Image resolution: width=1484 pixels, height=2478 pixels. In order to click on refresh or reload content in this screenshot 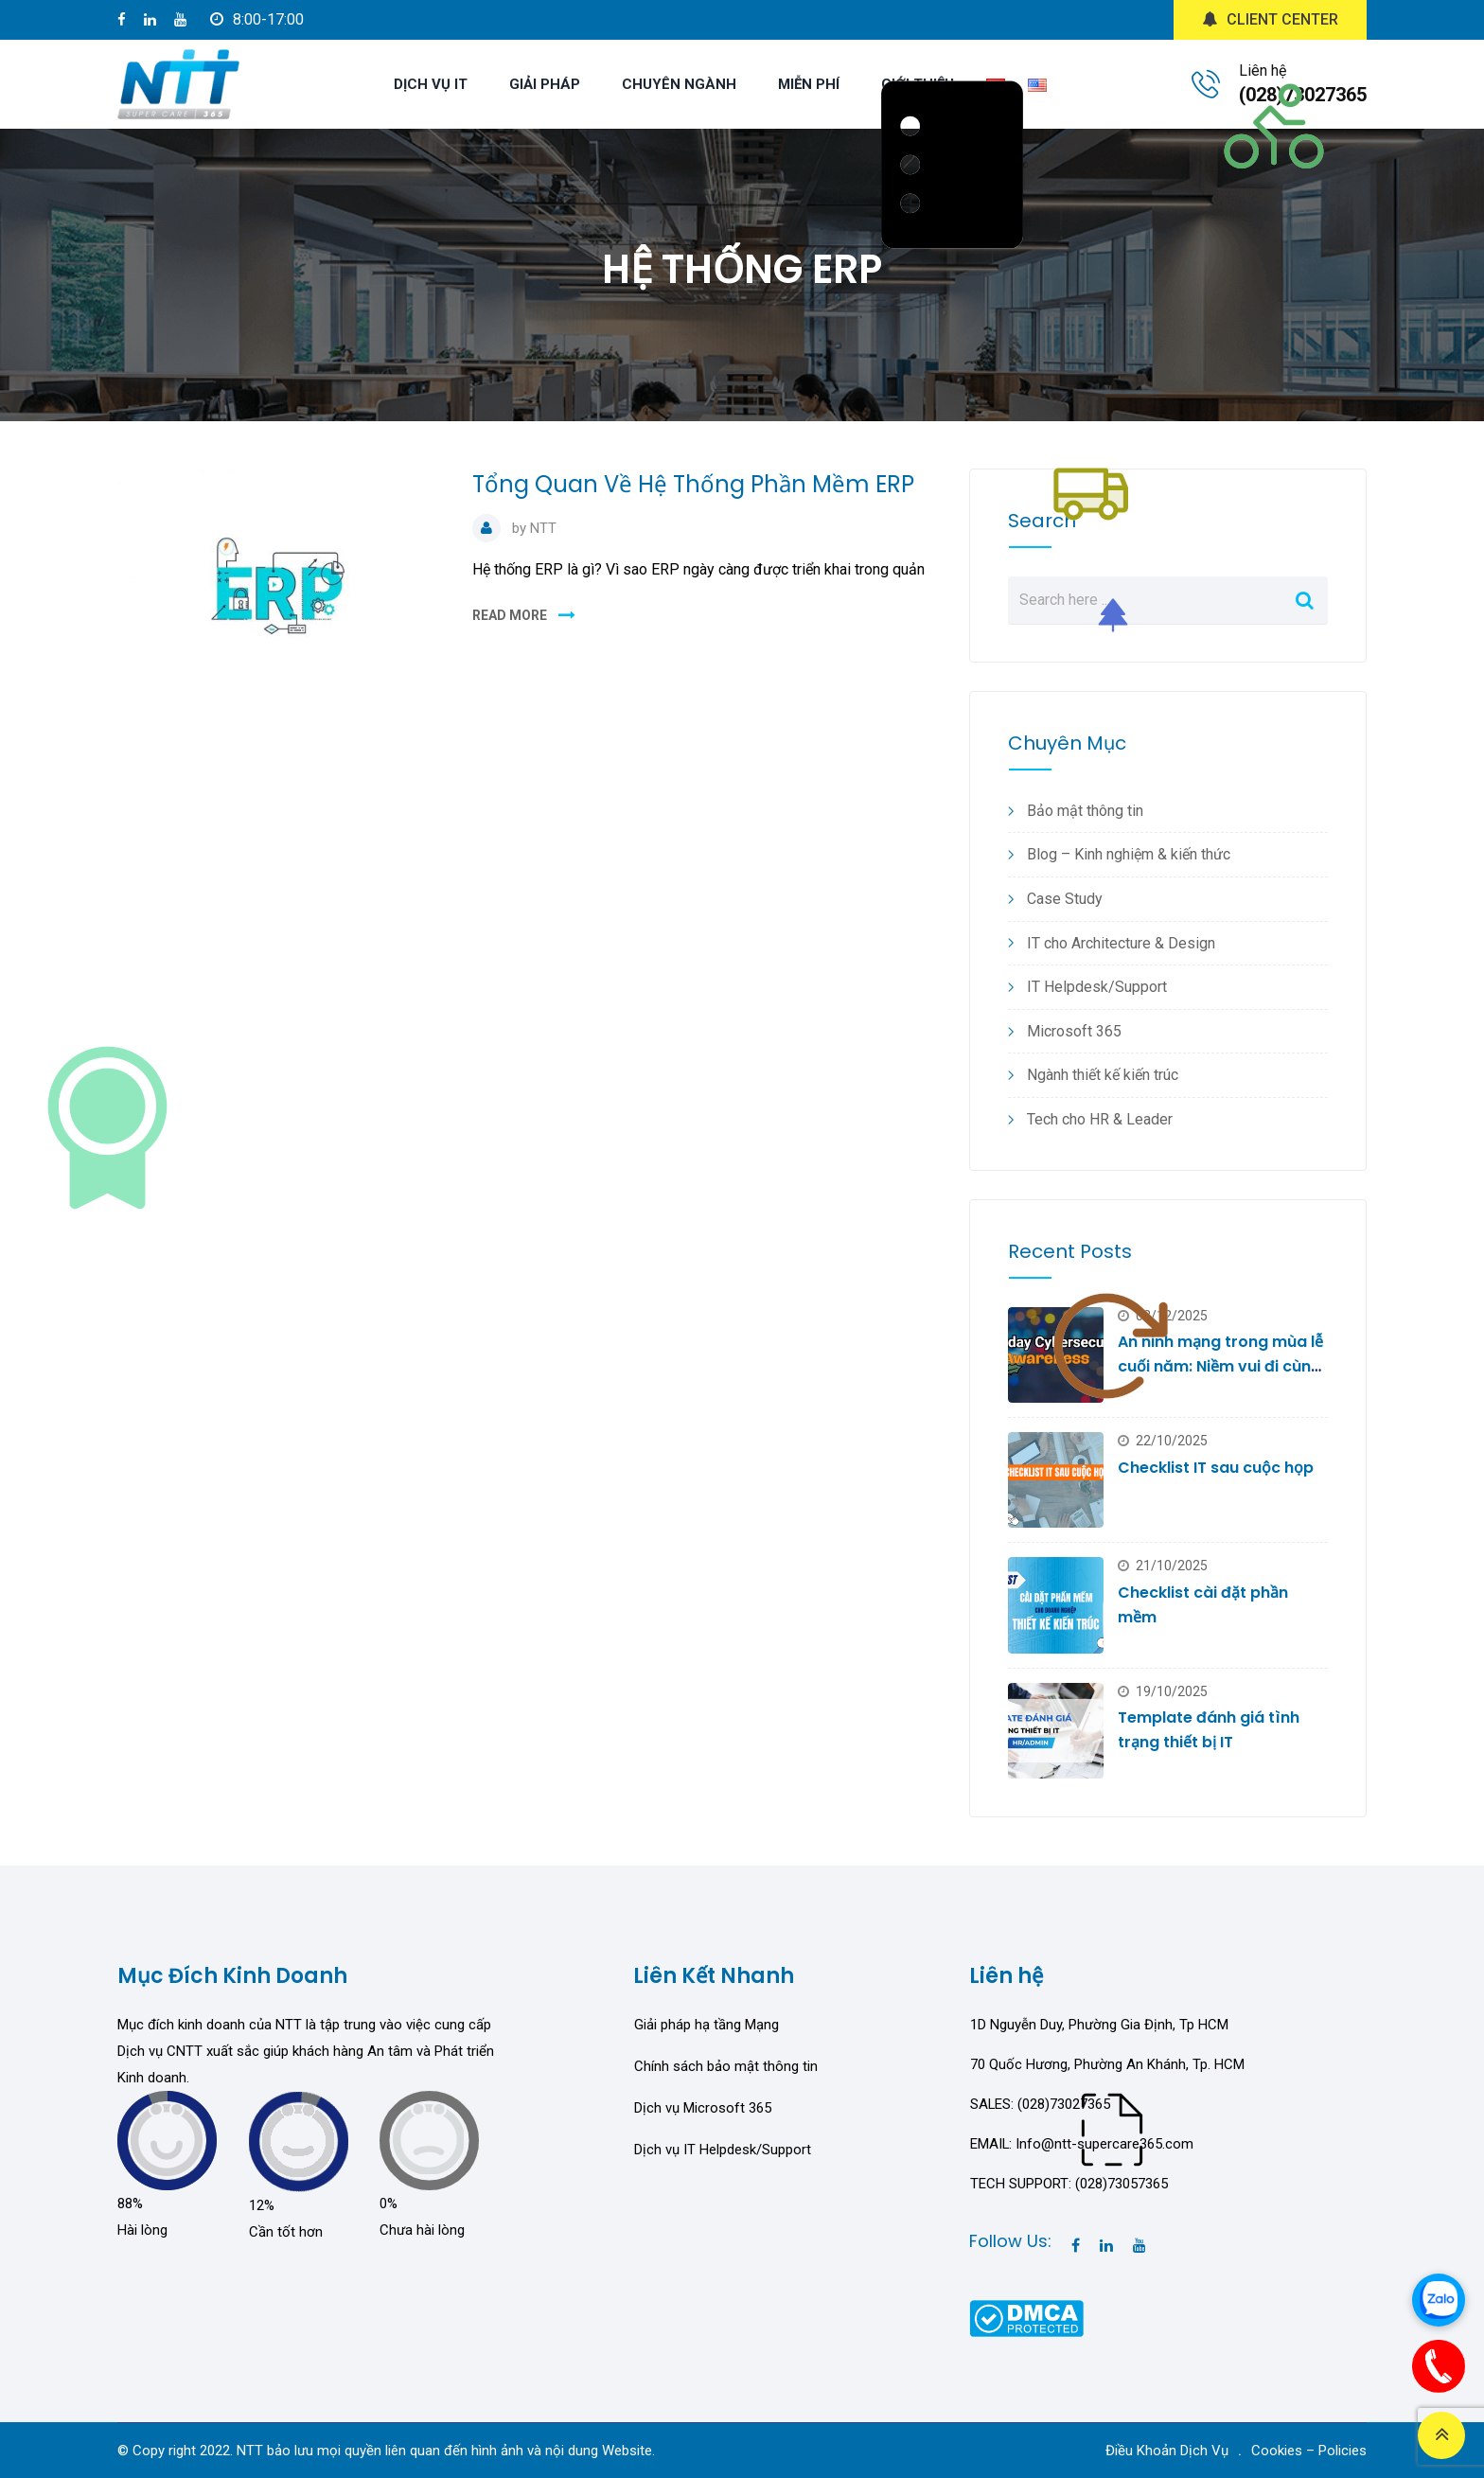, I will do `click(1106, 1346)`.